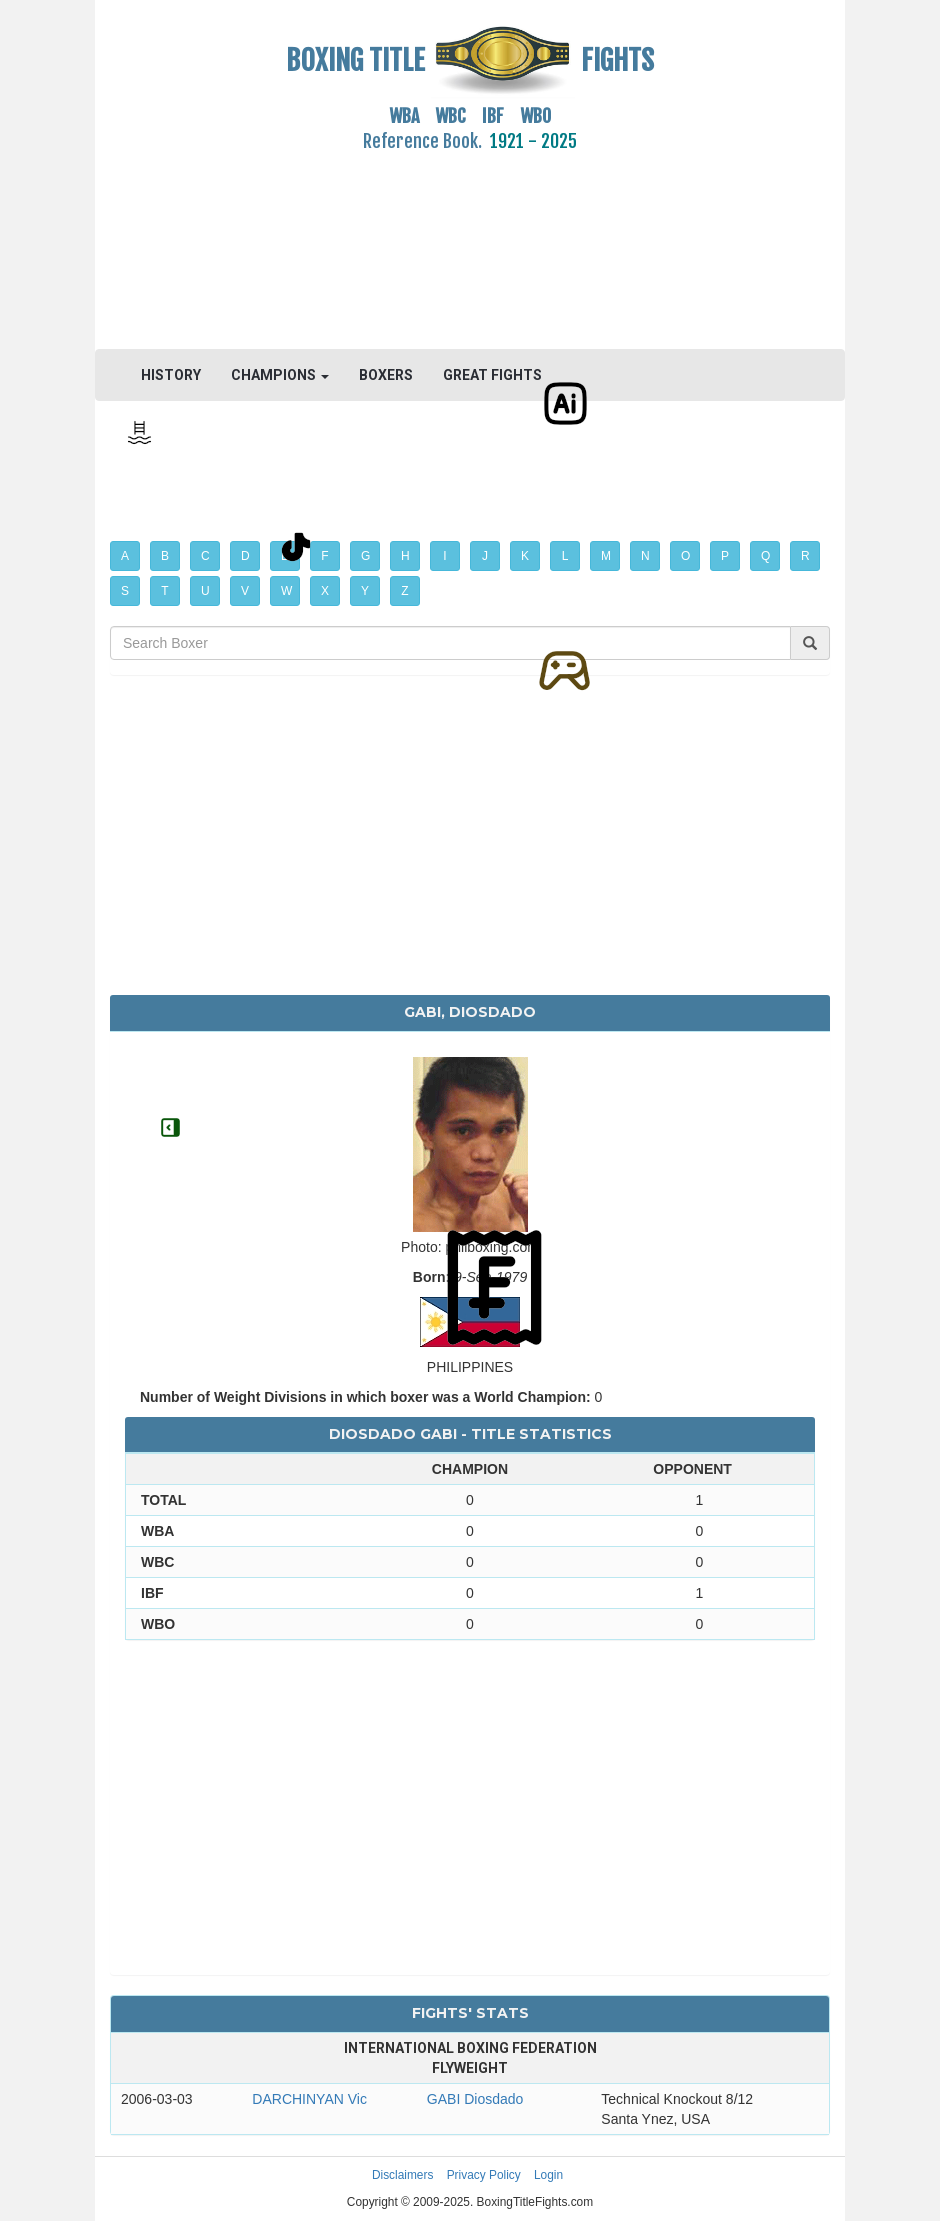  Describe the element at coordinates (494, 1287) in the screenshot. I see `view receipt or transaction in swiss francs` at that location.